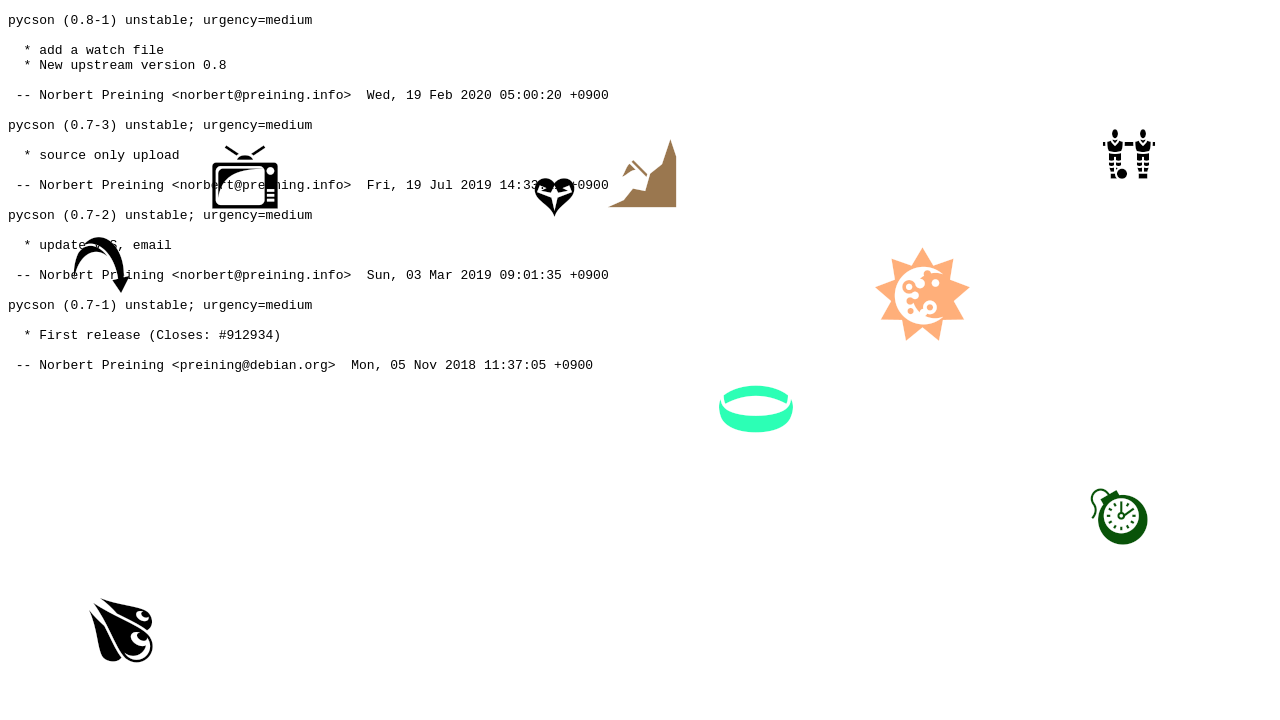 The image size is (1280, 720). What do you see at coordinates (245, 177) in the screenshot?
I see `access tv or video streaming features` at bounding box center [245, 177].